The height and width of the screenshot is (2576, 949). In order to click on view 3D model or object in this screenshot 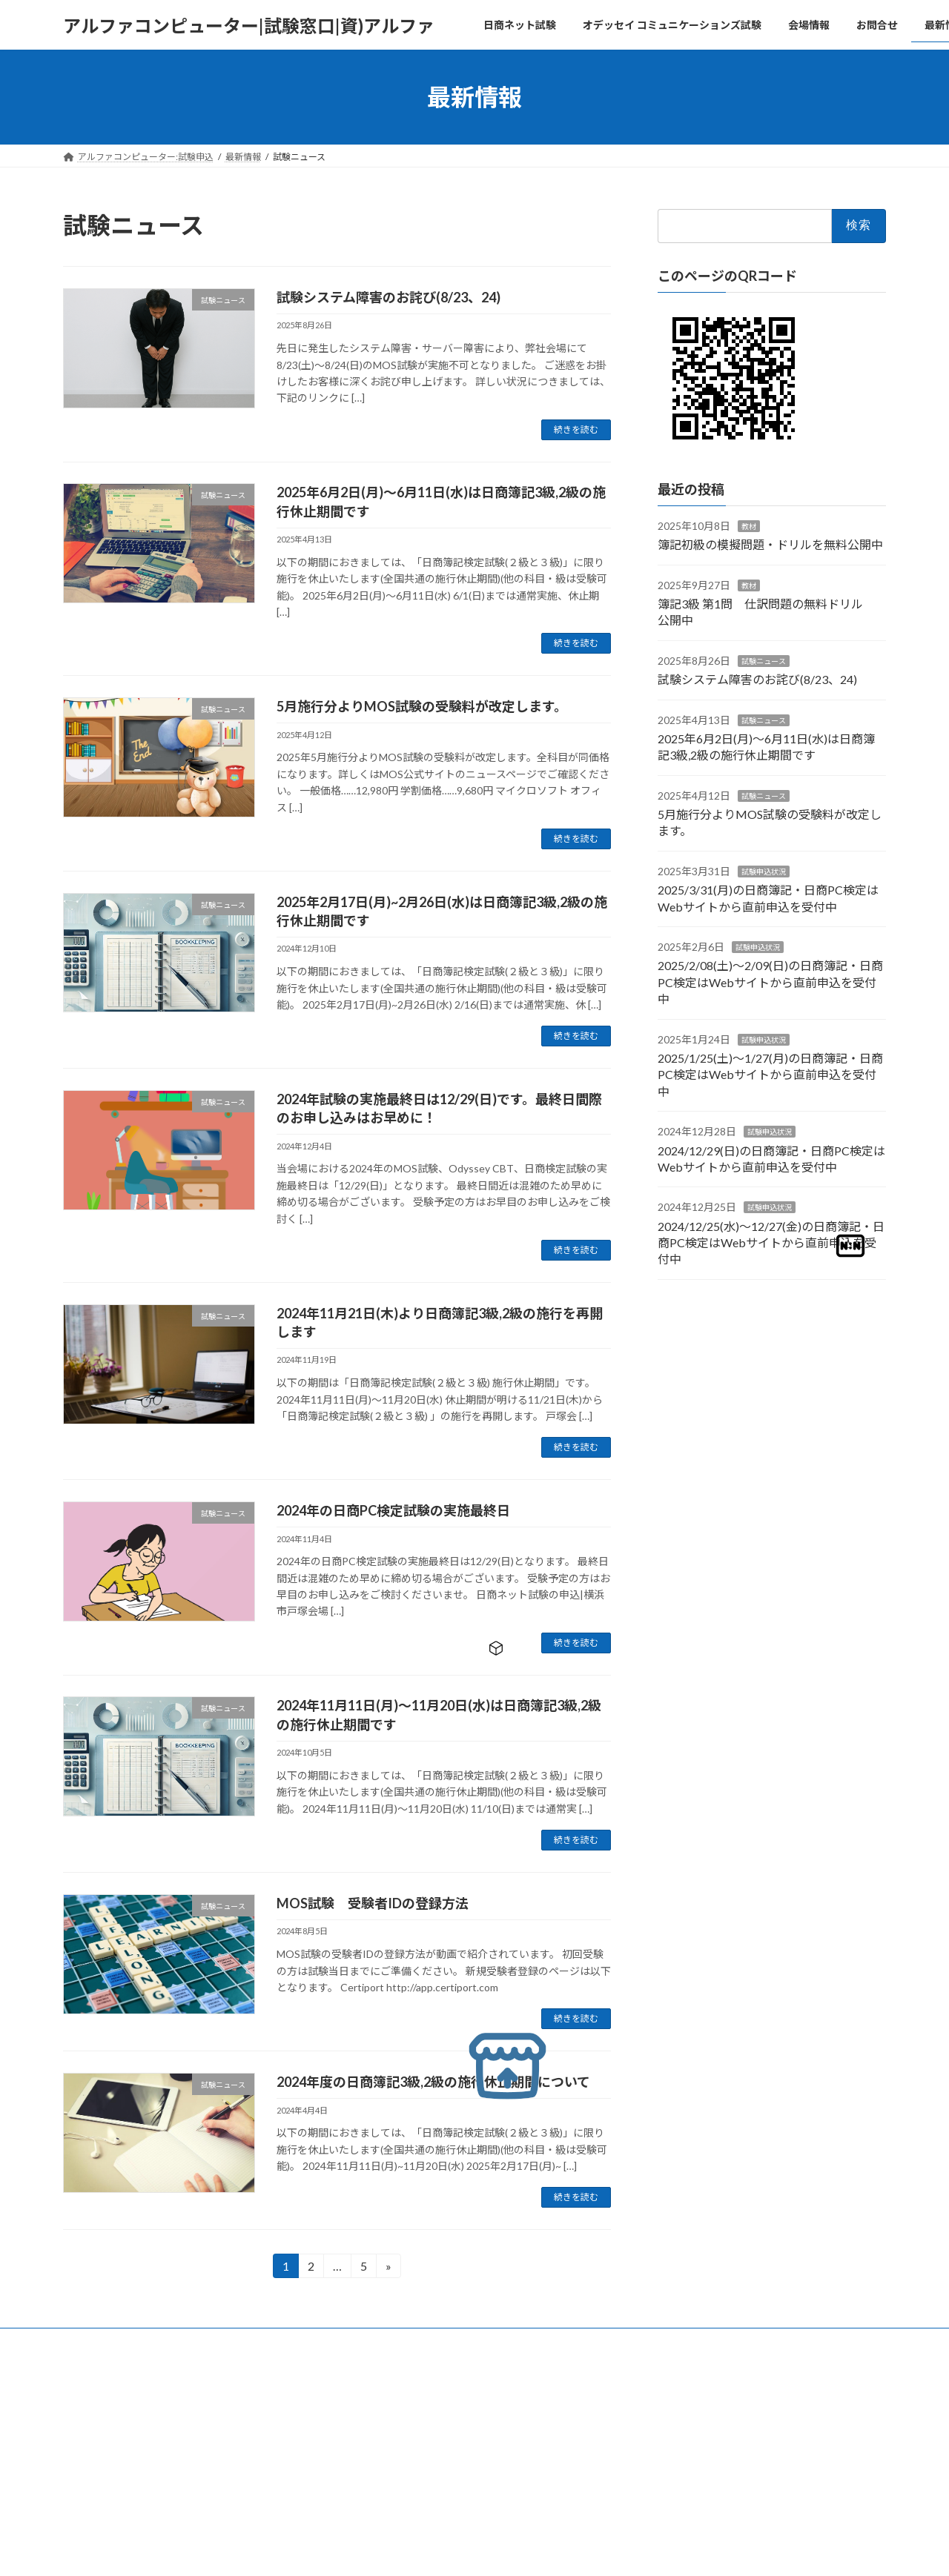, I will do `click(496, 1648)`.